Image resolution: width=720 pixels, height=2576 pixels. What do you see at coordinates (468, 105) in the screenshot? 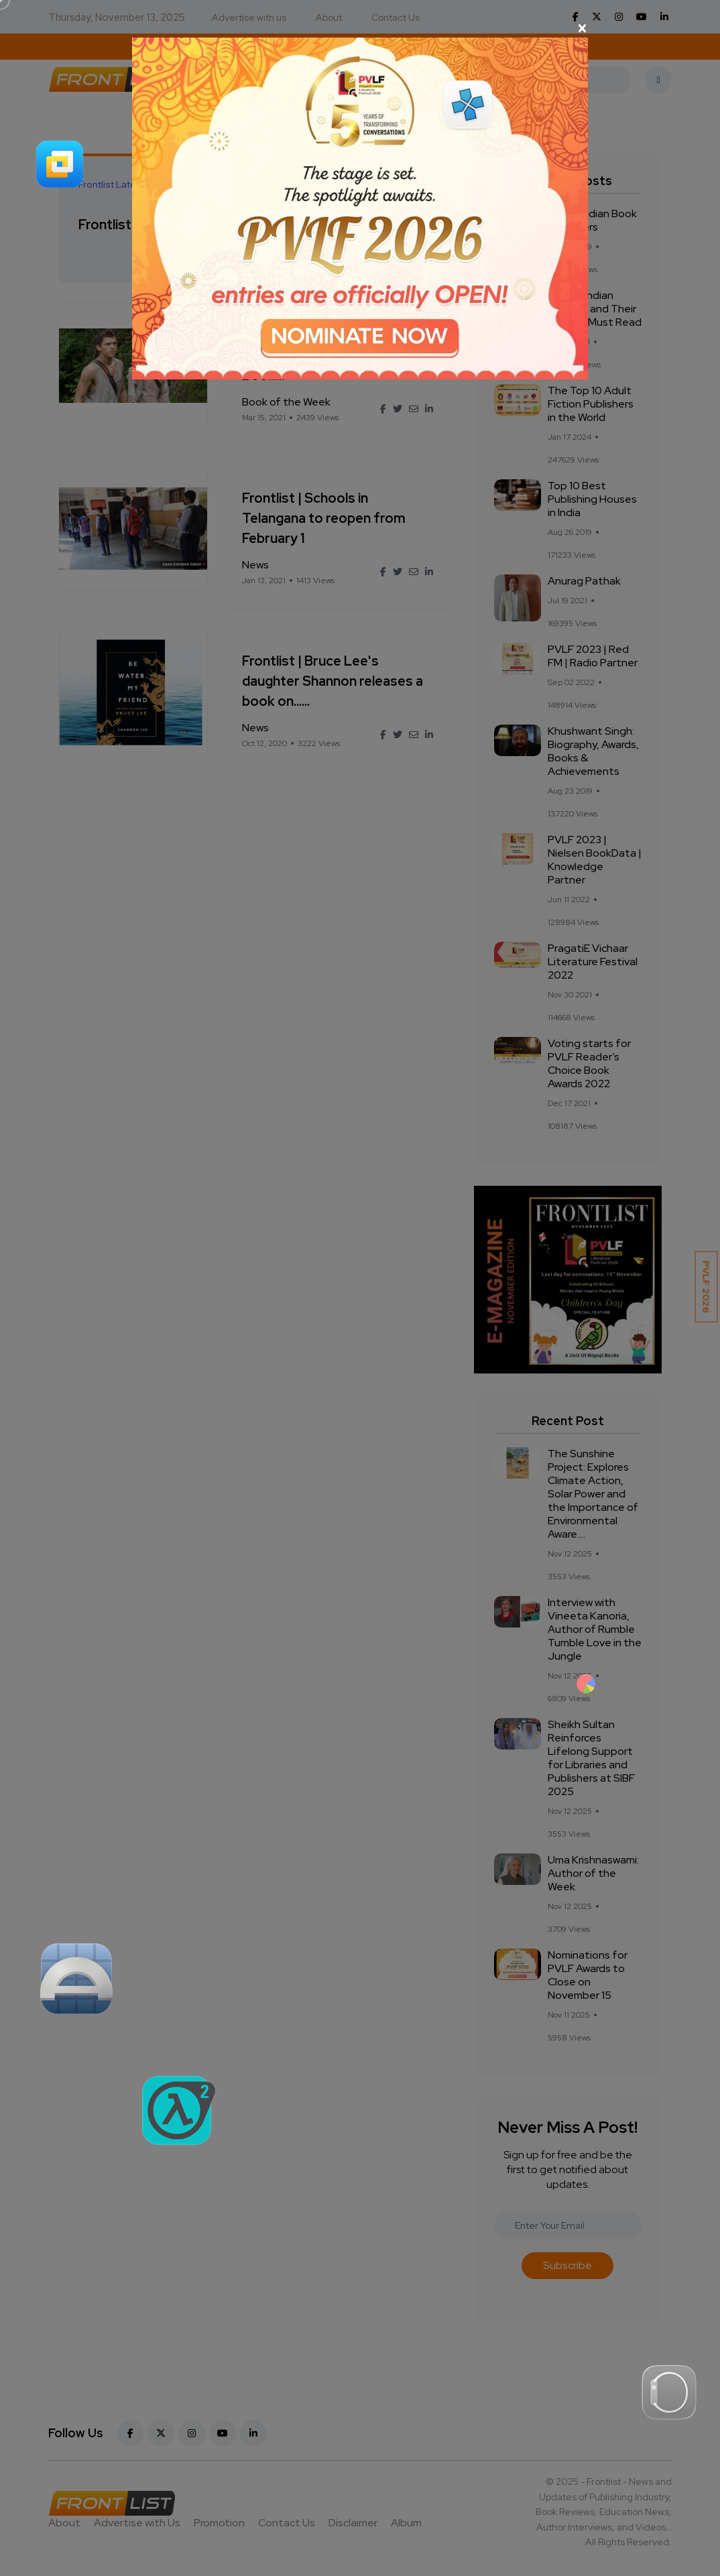
I see `launch ppsspp psp emulator` at bounding box center [468, 105].